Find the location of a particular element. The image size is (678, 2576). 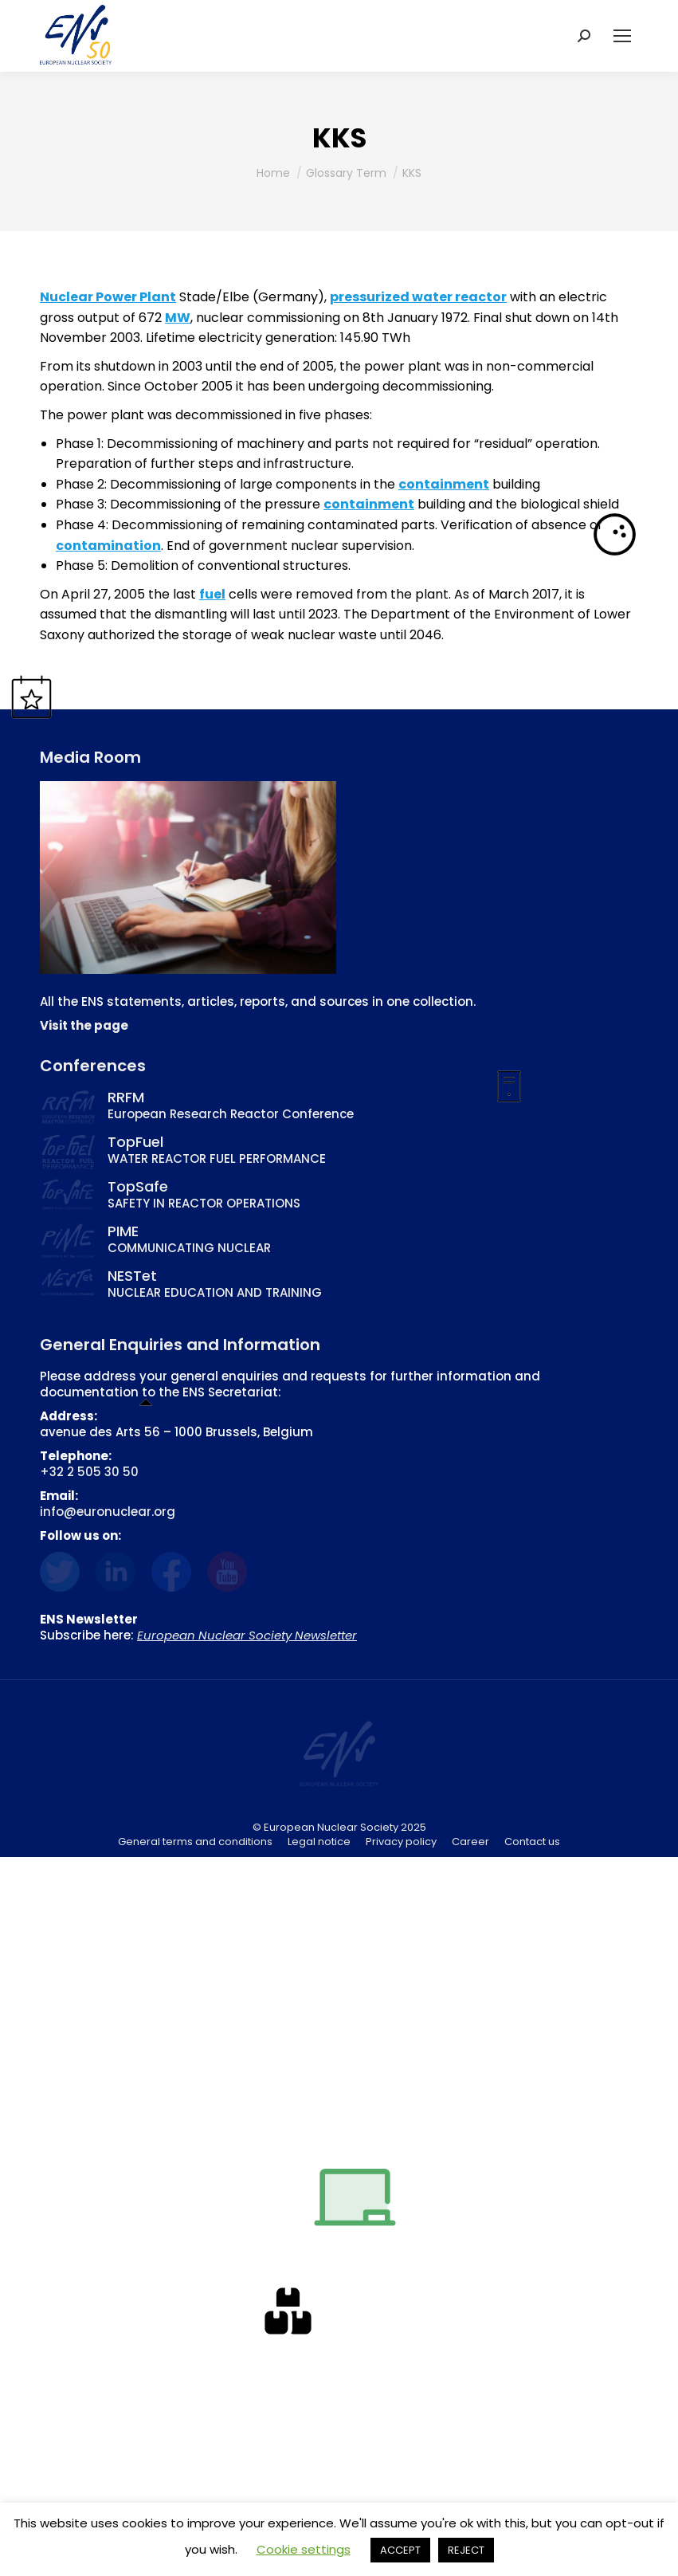

access bowling or sports games is located at coordinates (614, 534).